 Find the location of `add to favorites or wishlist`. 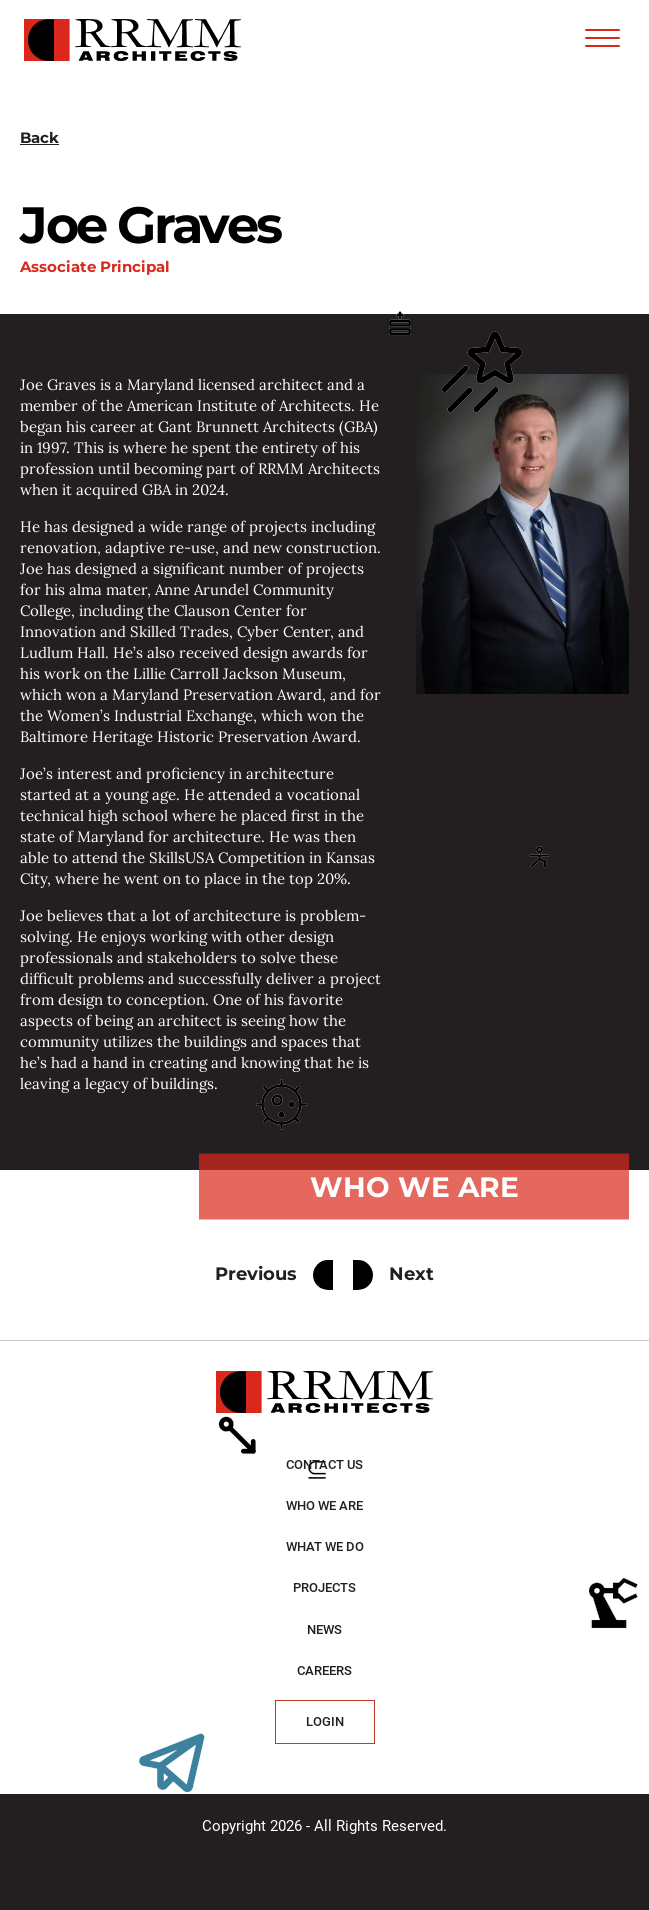

add to favorites or wishlist is located at coordinates (482, 372).